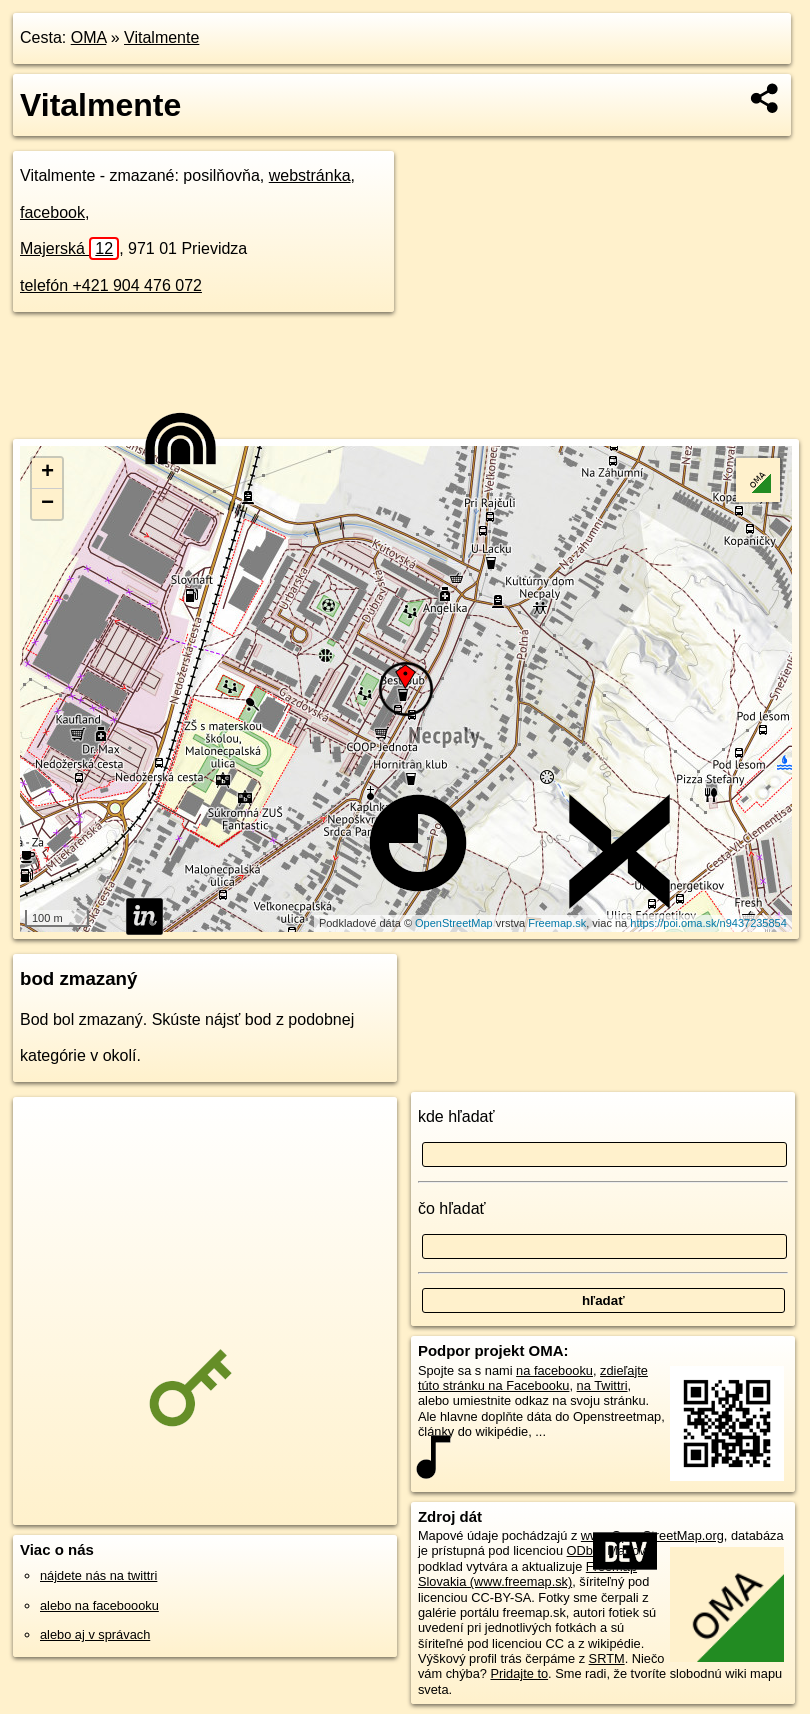 This screenshot has width=810, height=1714. Describe the element at coordinates (625, 1551) in the screenshot. I see `visit the DEV Community platform` at that location.